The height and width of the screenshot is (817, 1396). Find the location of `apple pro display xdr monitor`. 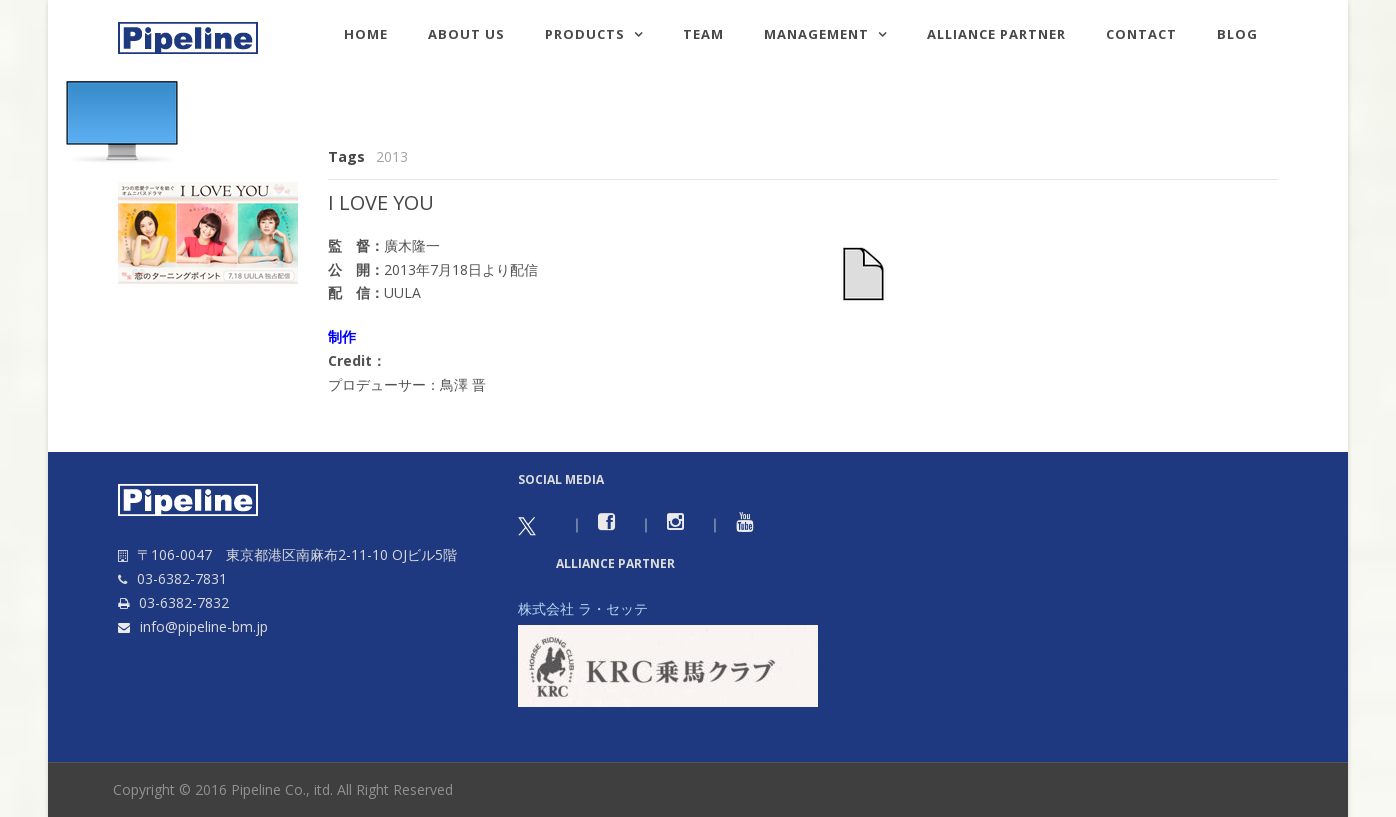

apple pro display xdr monitor is located at coordinates (122, 109).